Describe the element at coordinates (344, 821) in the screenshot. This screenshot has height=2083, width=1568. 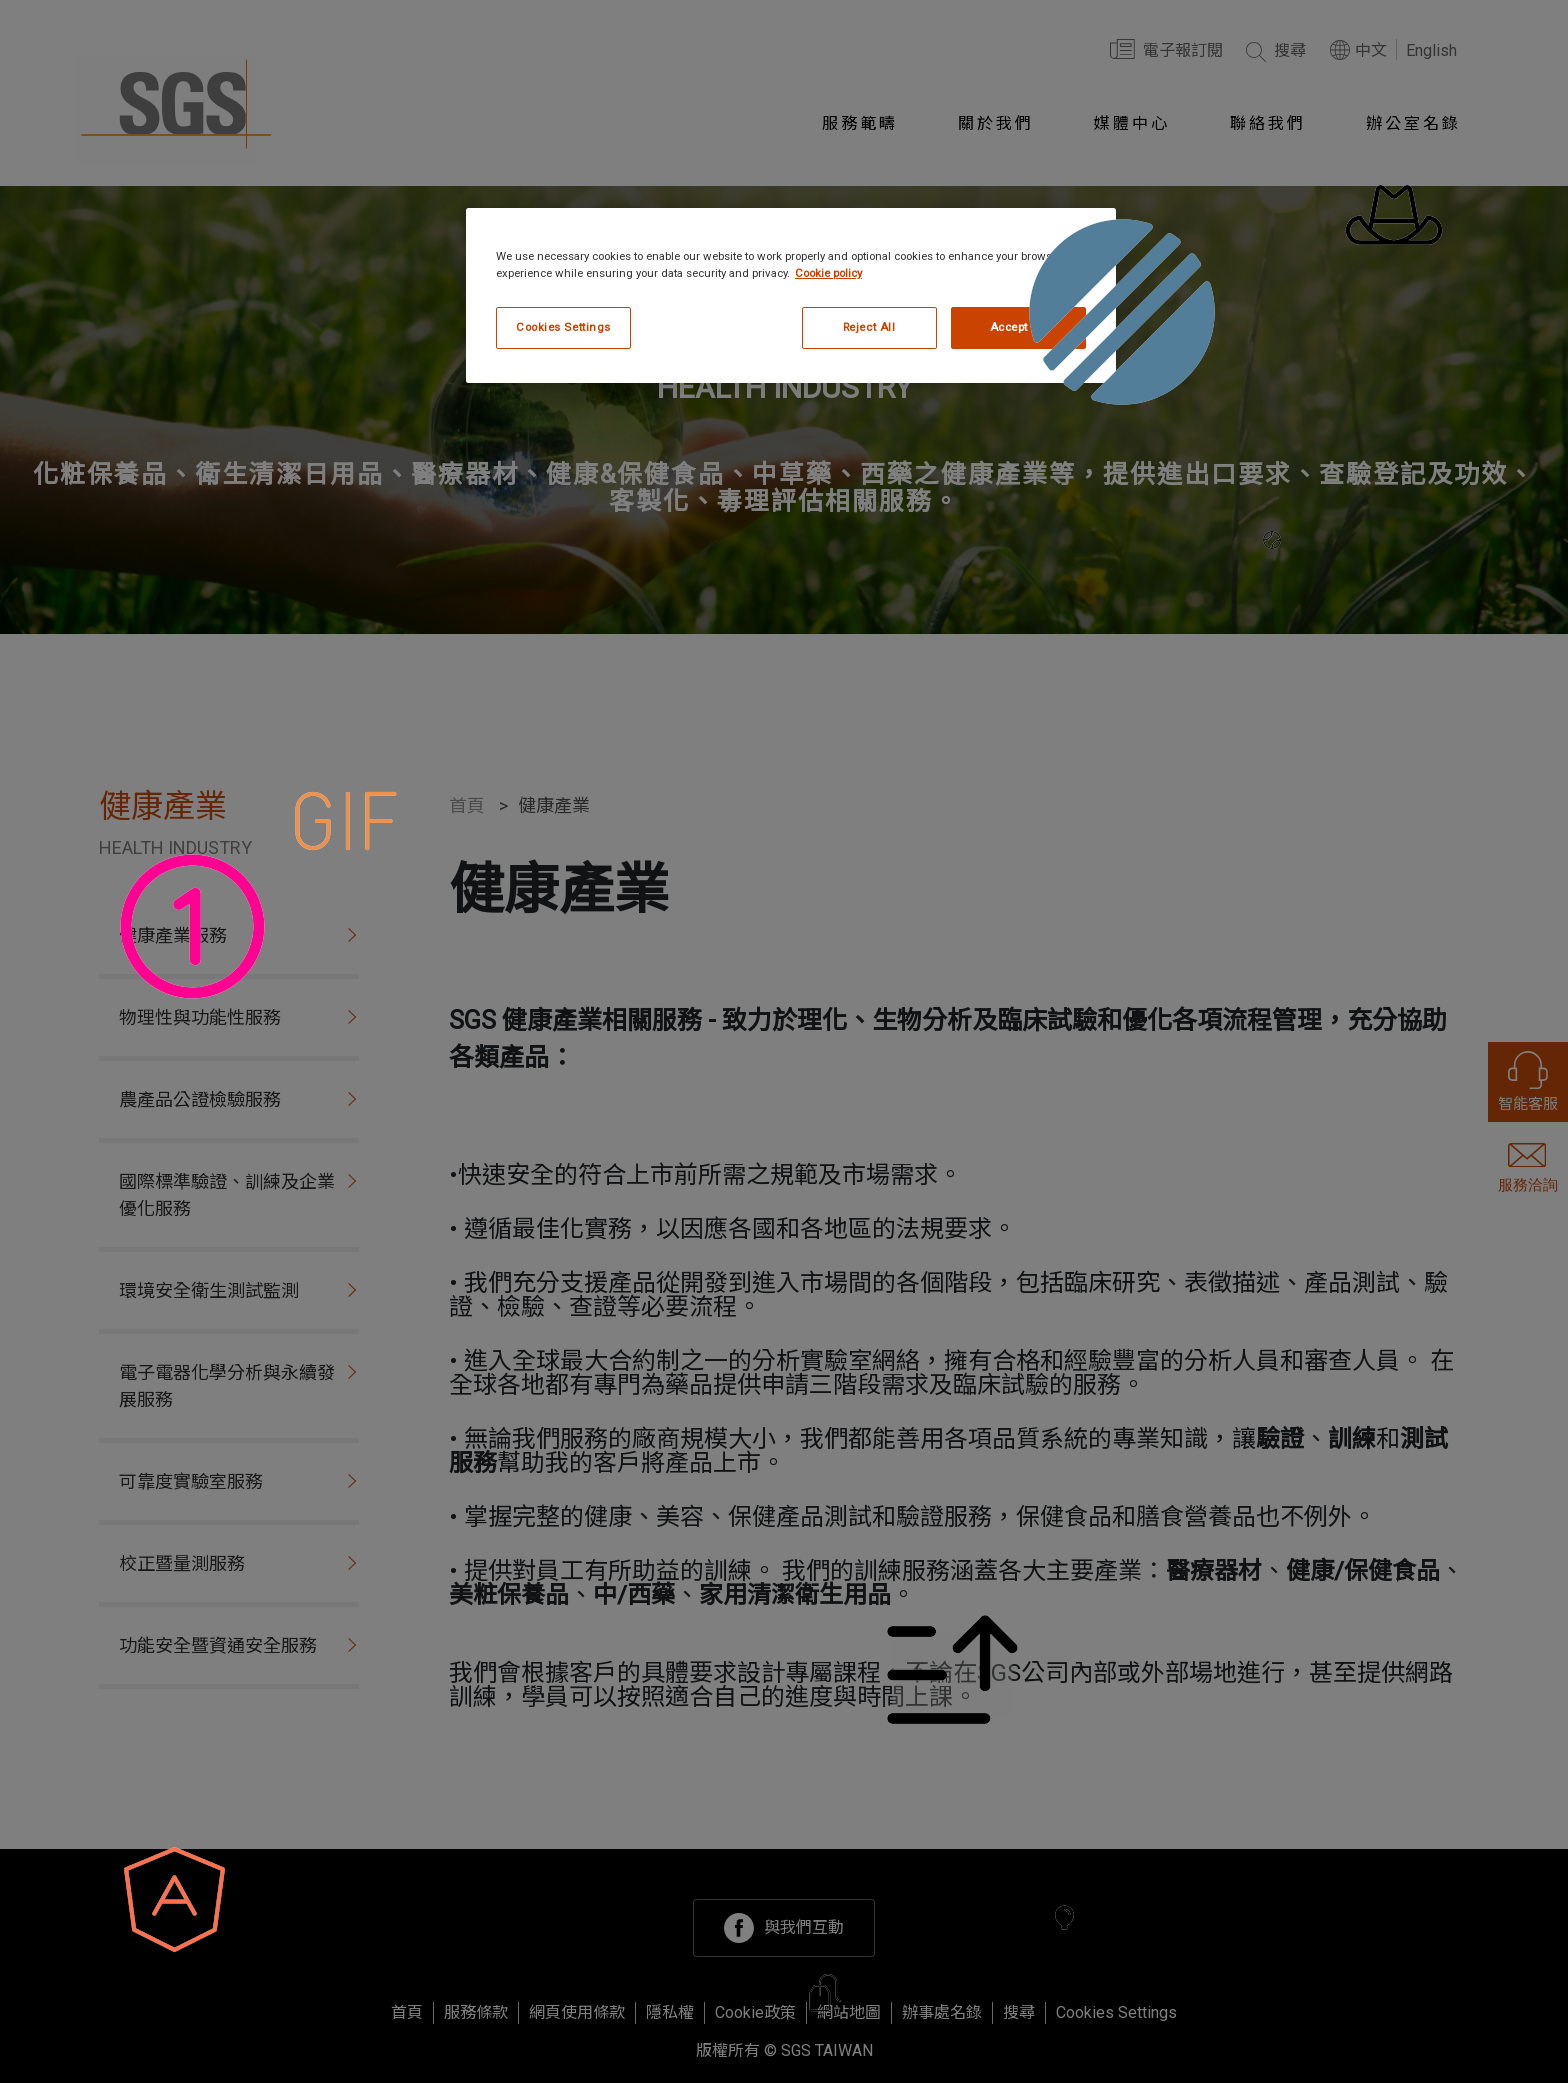
I see `insert a gif into your message` at that location.